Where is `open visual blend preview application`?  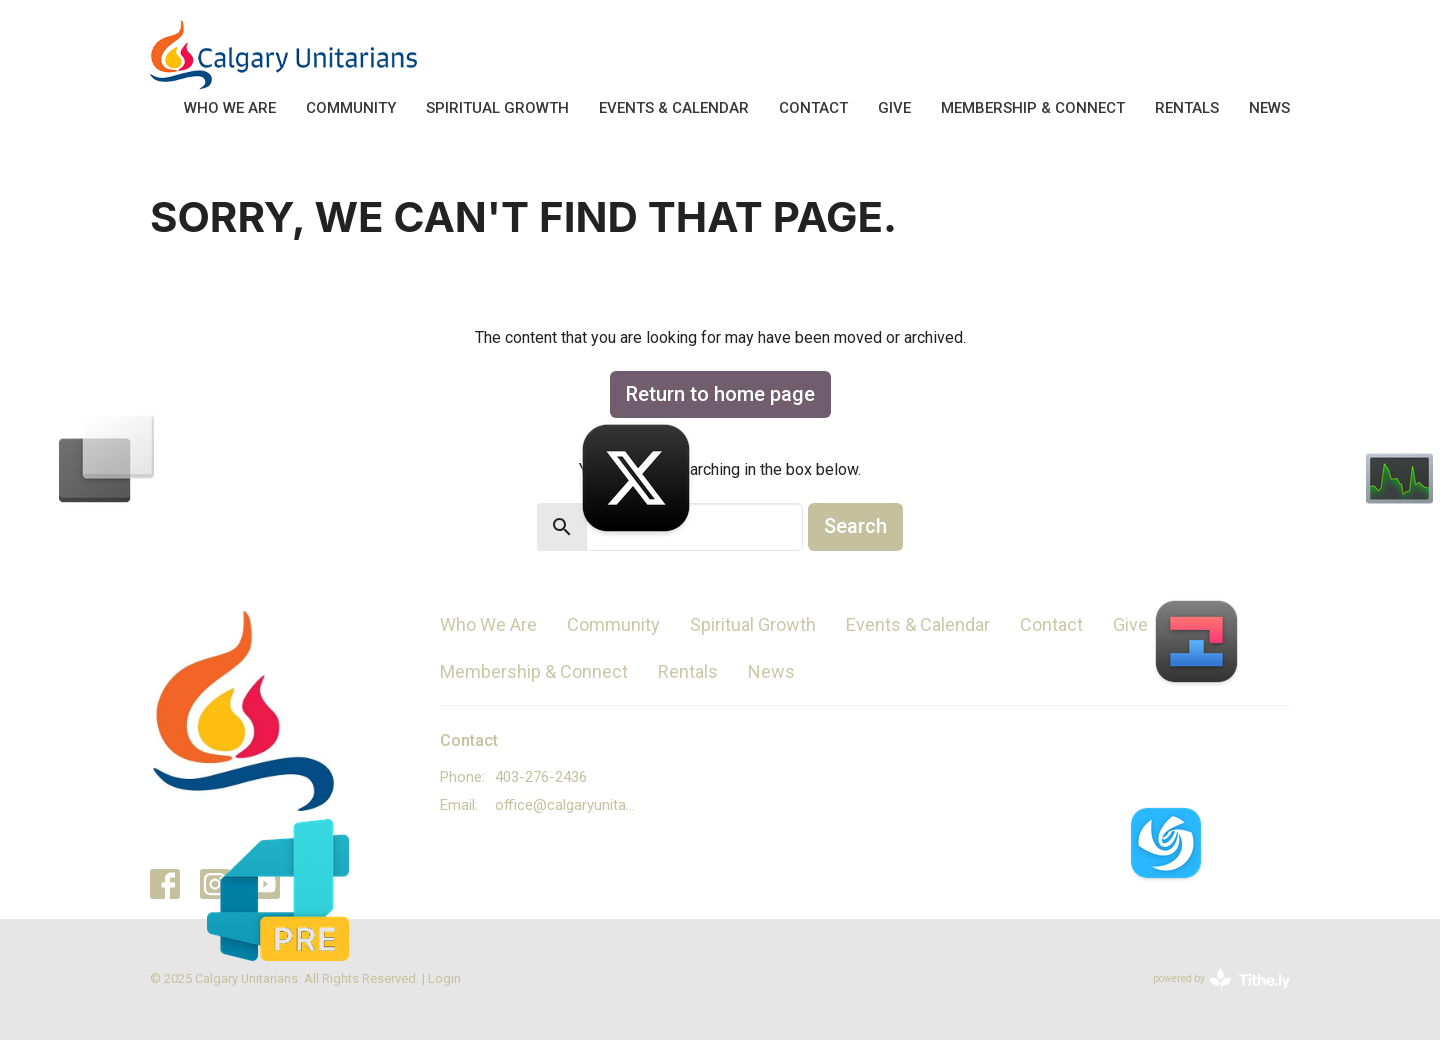
open visual blend preview application is located at coordinates (278, 890).